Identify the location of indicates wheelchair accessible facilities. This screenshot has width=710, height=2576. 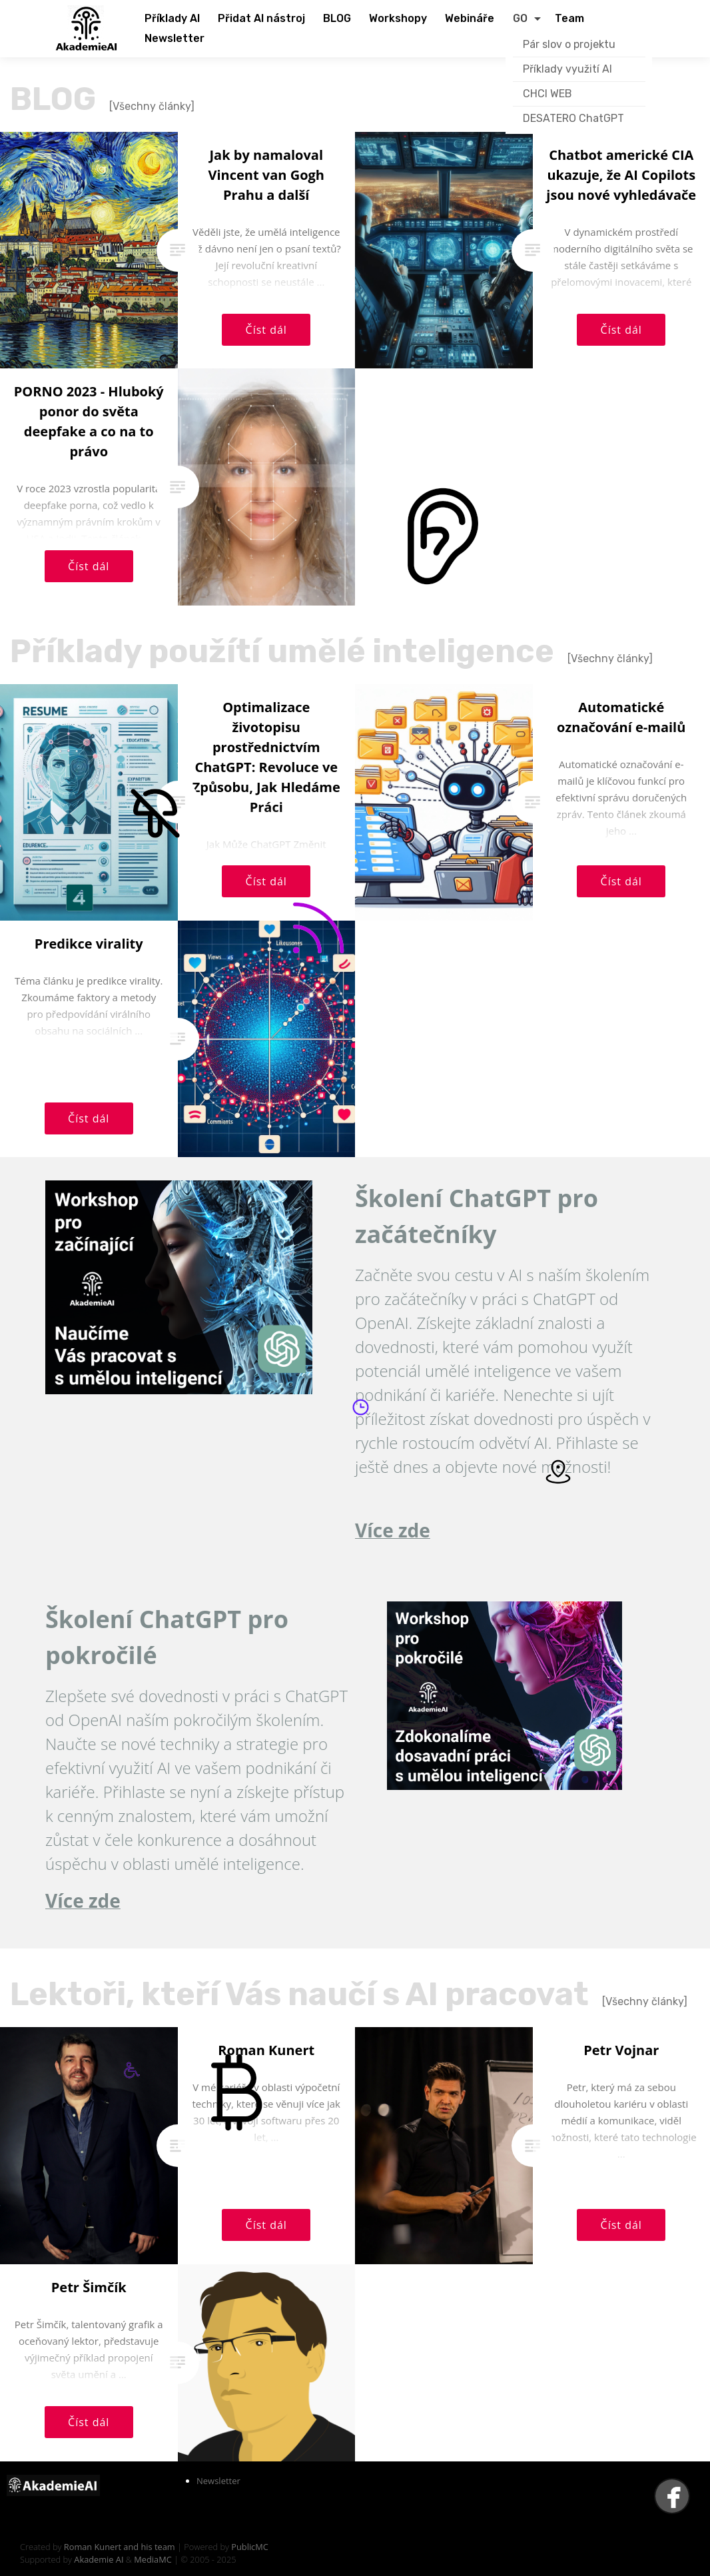
(131, 2070).